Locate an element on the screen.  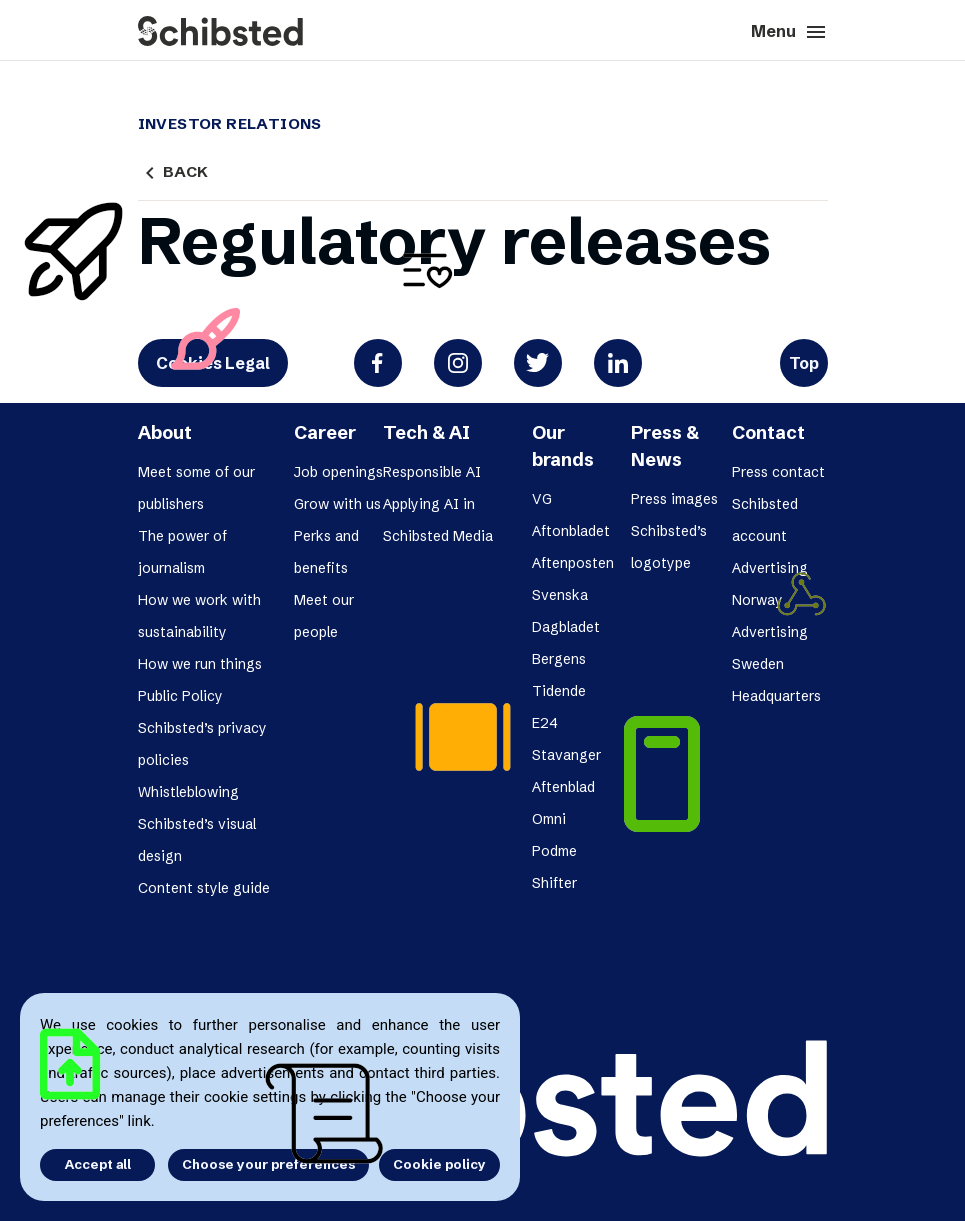
mobile device speaker settings is located at coordinates (662, 774).